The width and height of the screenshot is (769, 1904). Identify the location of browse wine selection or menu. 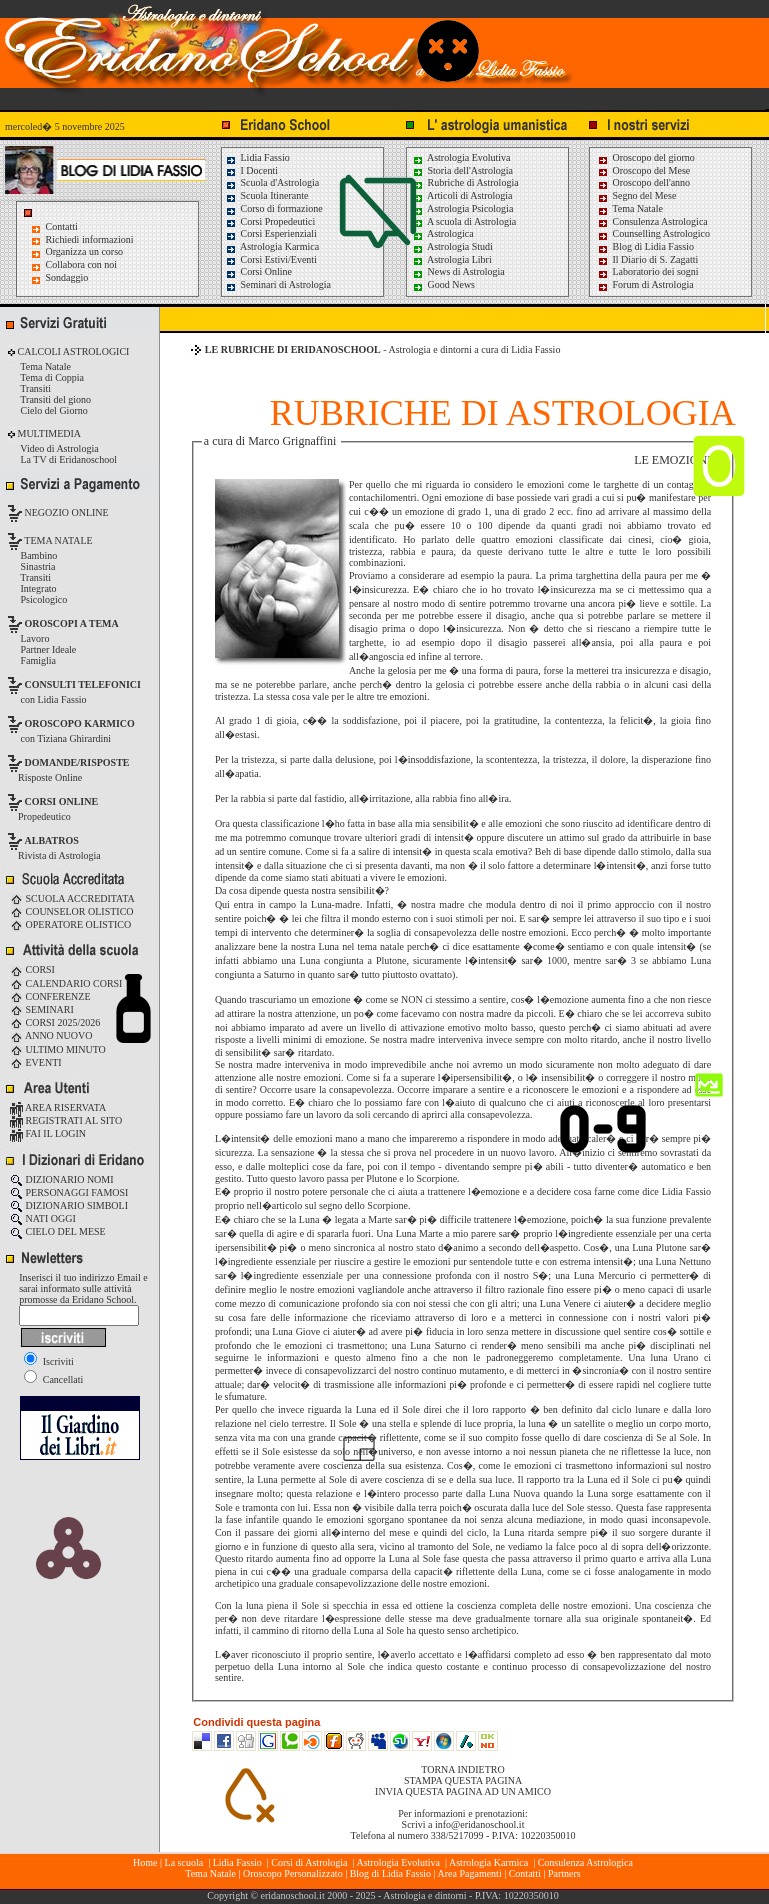
(133, 1008).